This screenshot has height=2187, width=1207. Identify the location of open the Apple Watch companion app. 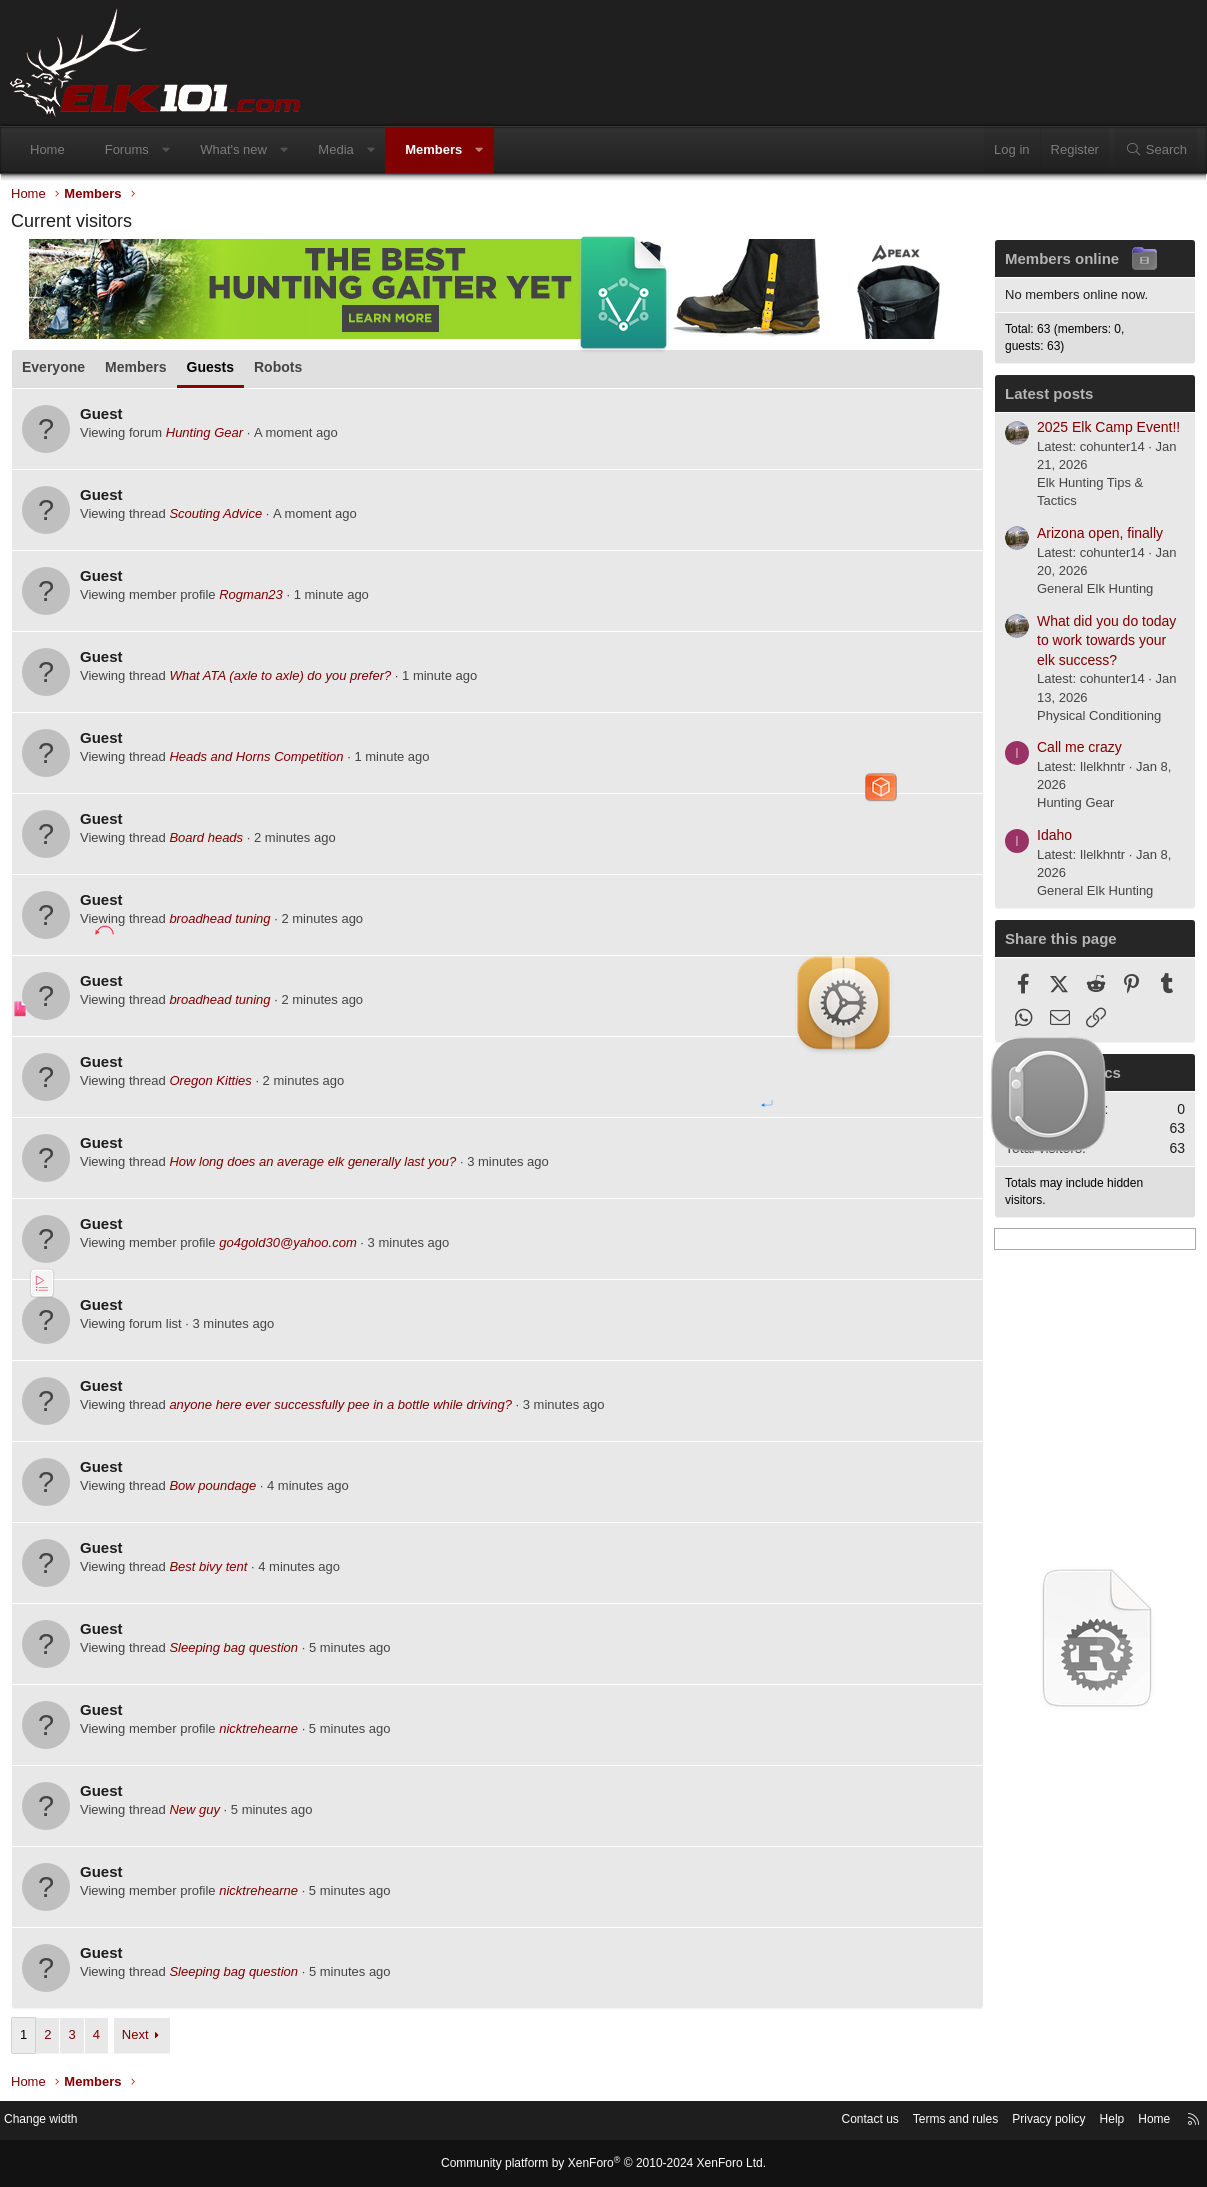
(1048, 1094).